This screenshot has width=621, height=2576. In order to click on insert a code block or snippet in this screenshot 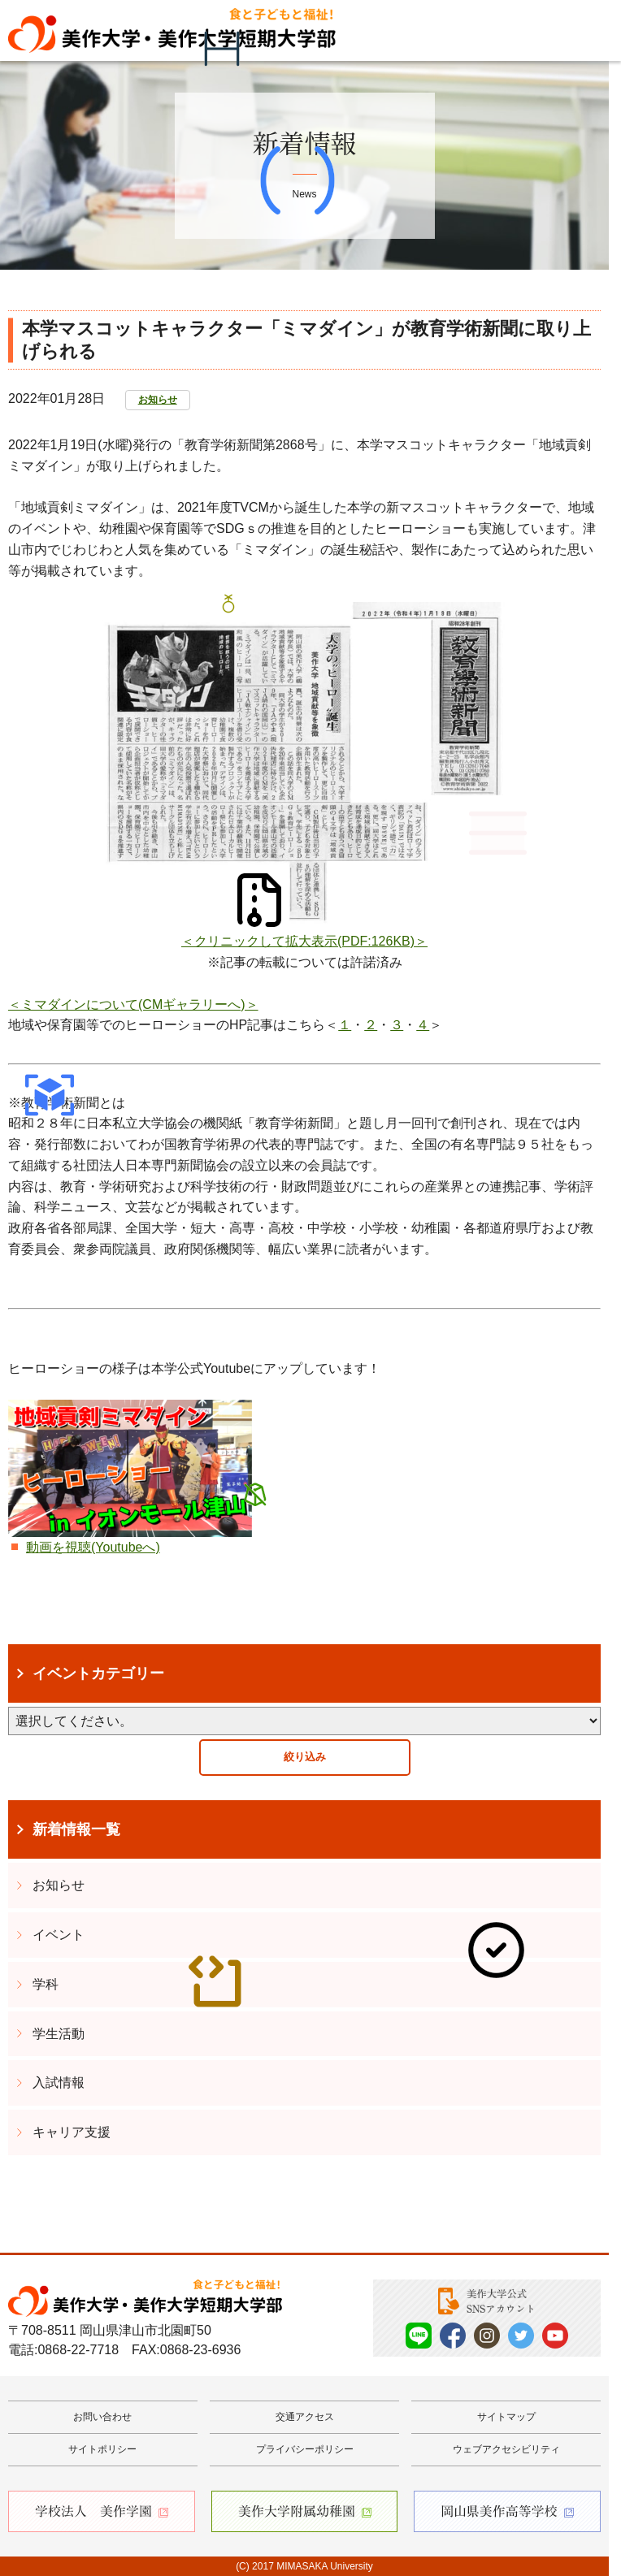, I will do `click(217, 1983)`.